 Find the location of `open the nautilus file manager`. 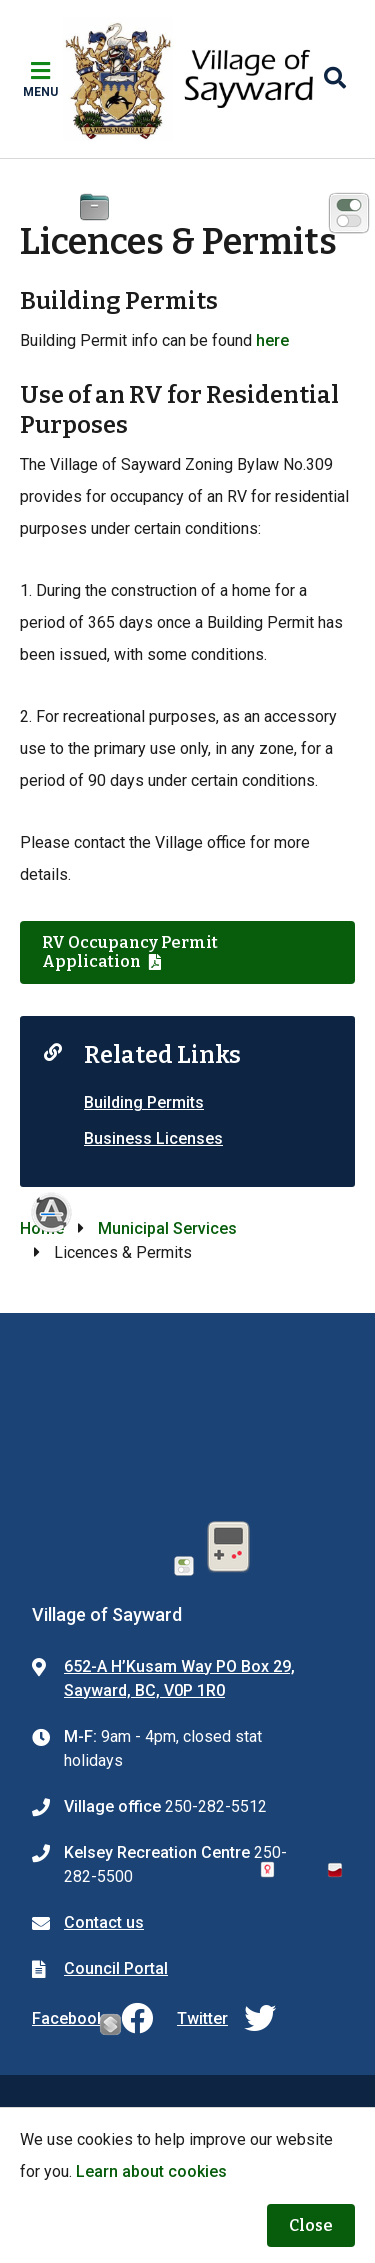

open the nautilus file manager is located at coordinates (94, 206).